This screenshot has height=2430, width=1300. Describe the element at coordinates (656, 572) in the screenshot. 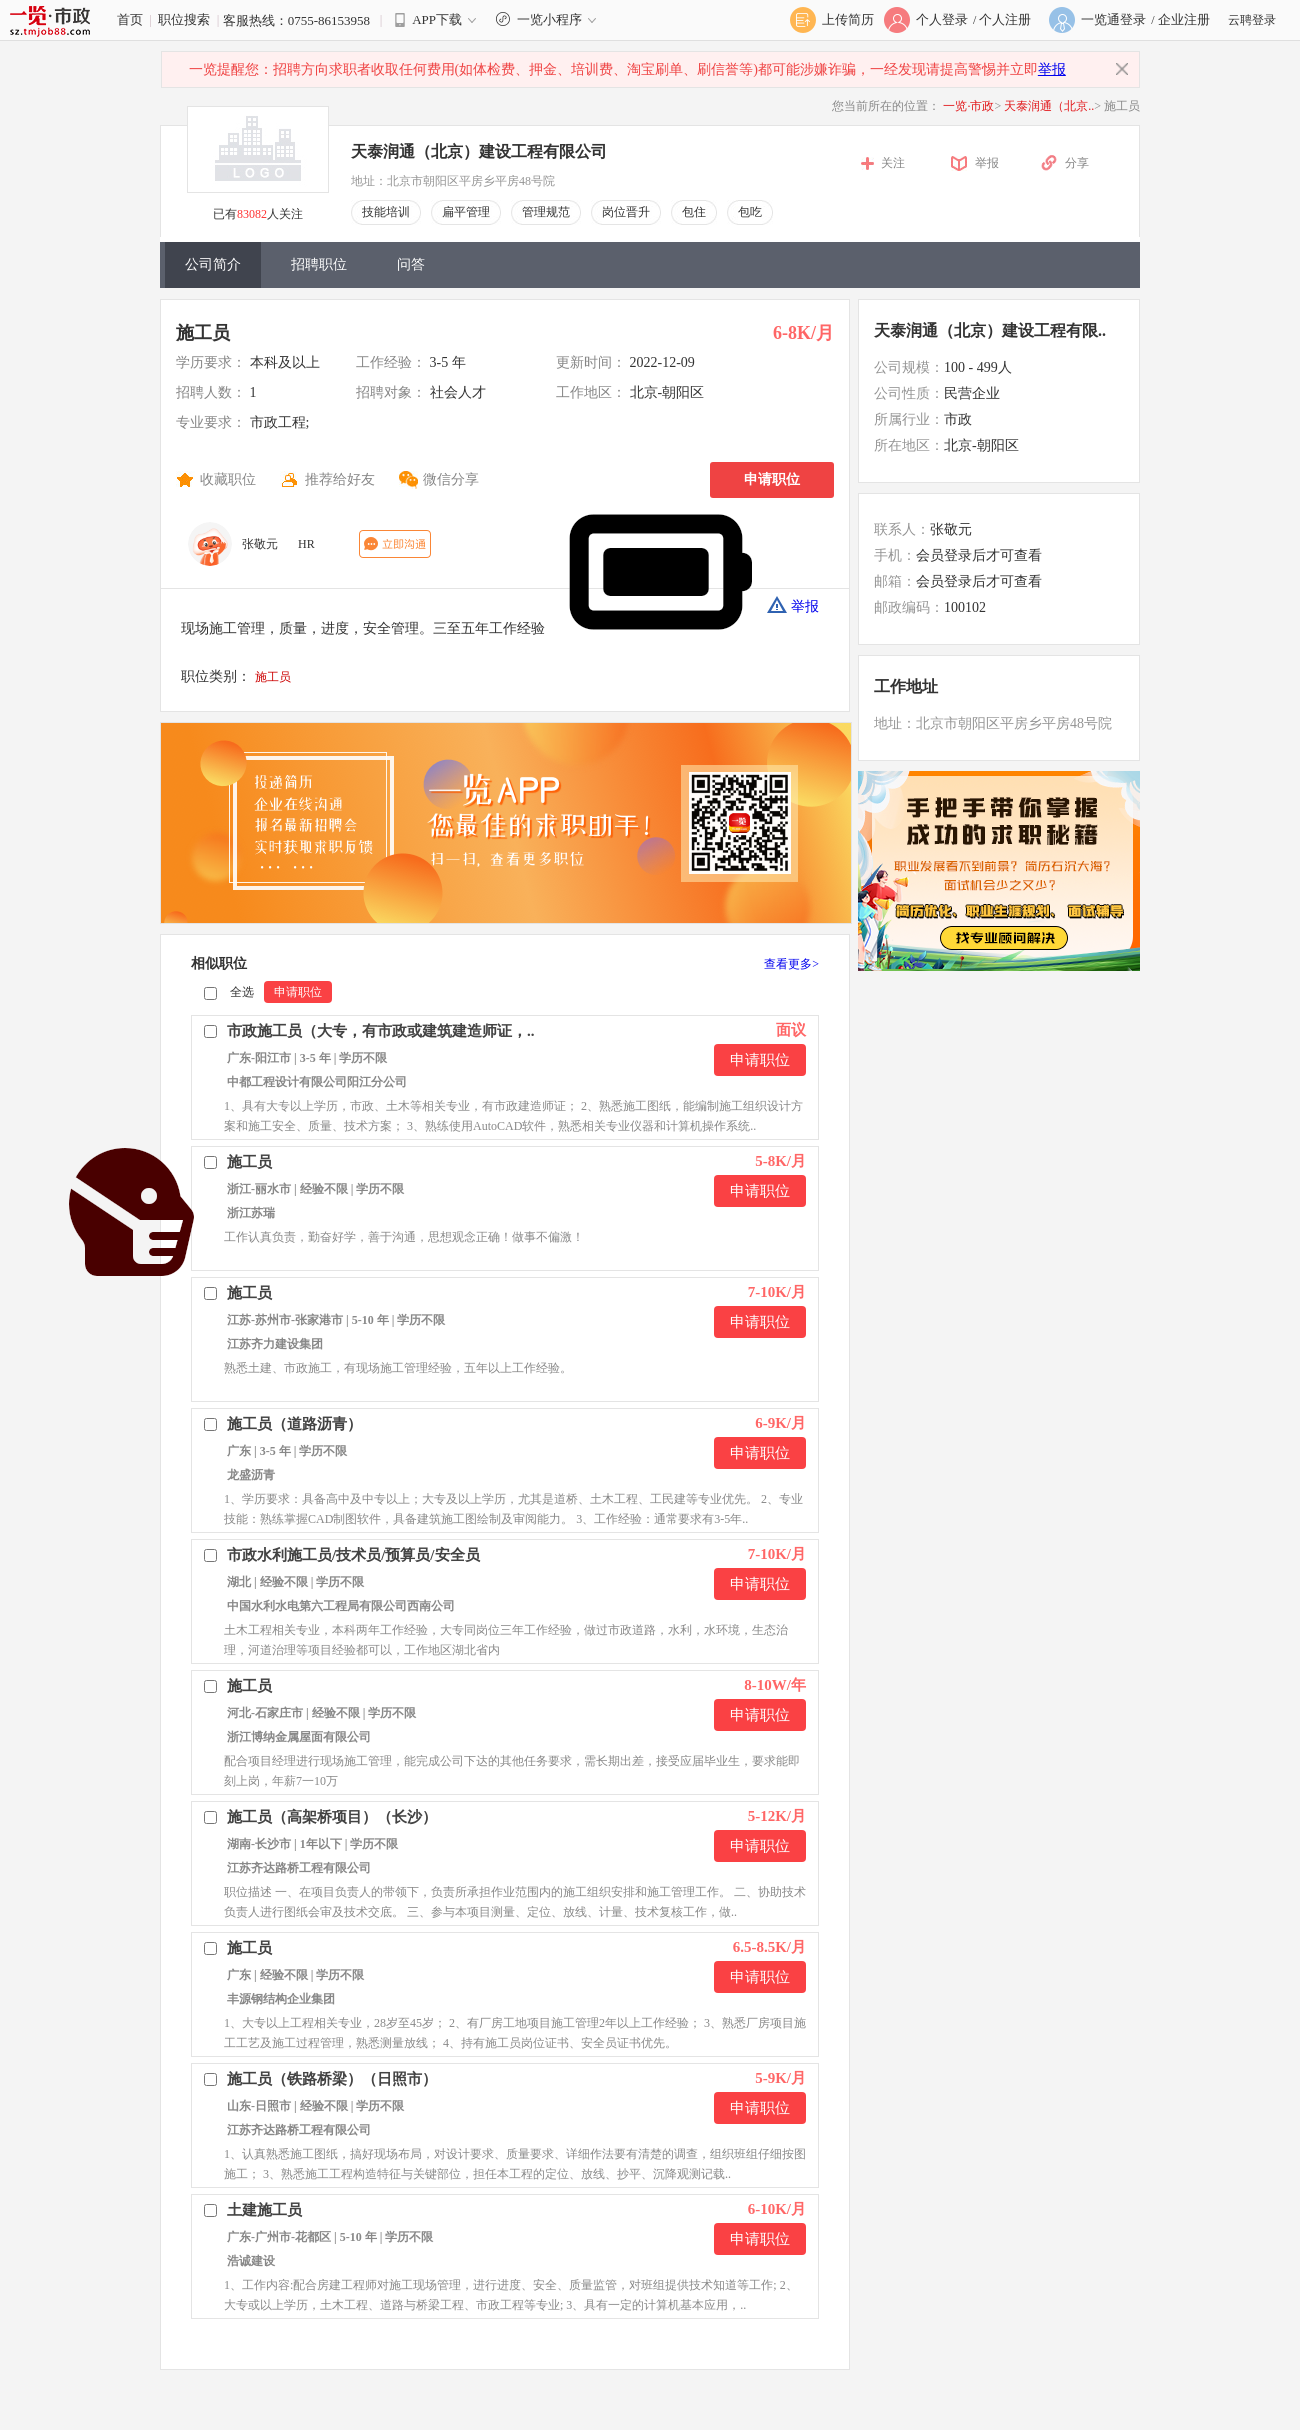

I see `indicates full battery charge` at that location.